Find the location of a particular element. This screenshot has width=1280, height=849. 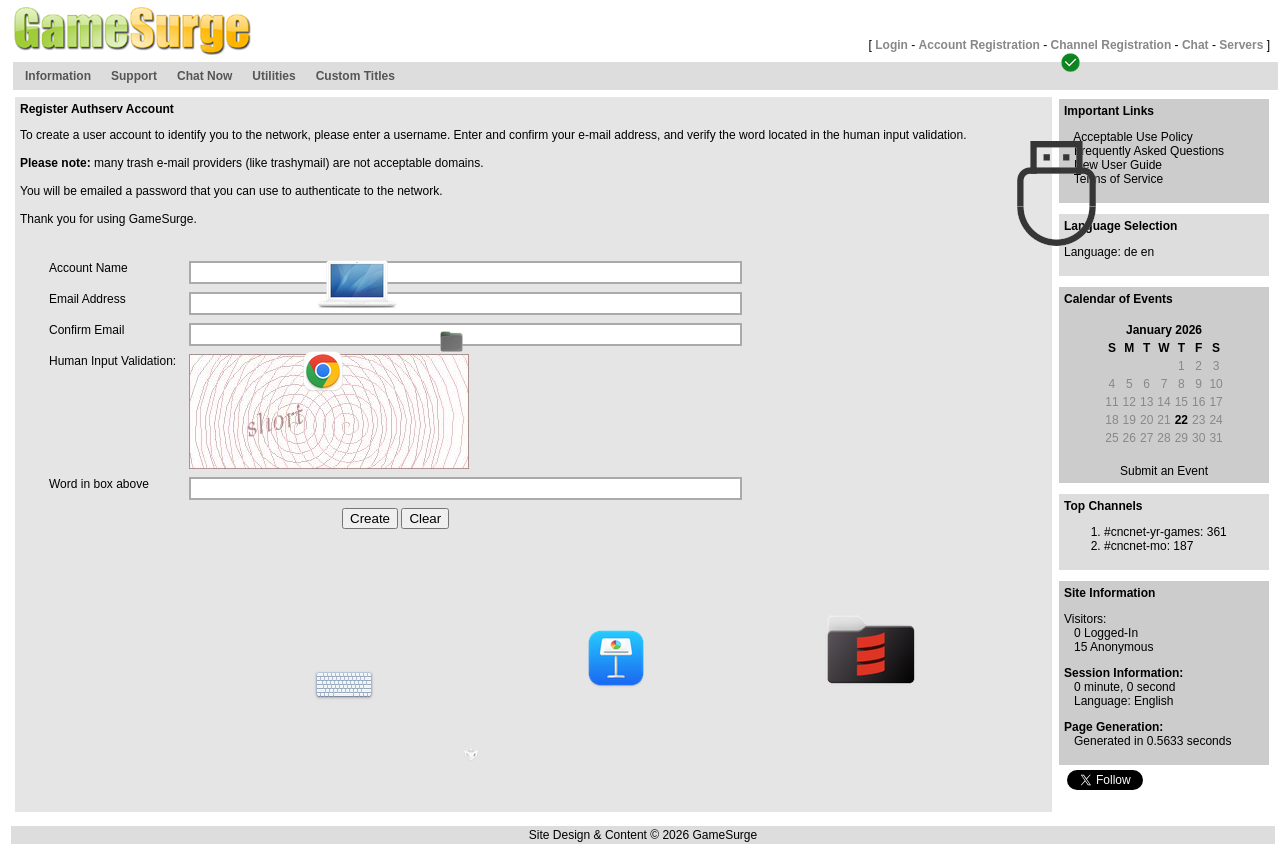

indicates a connected macbook device is located at coordinates (357, 280).